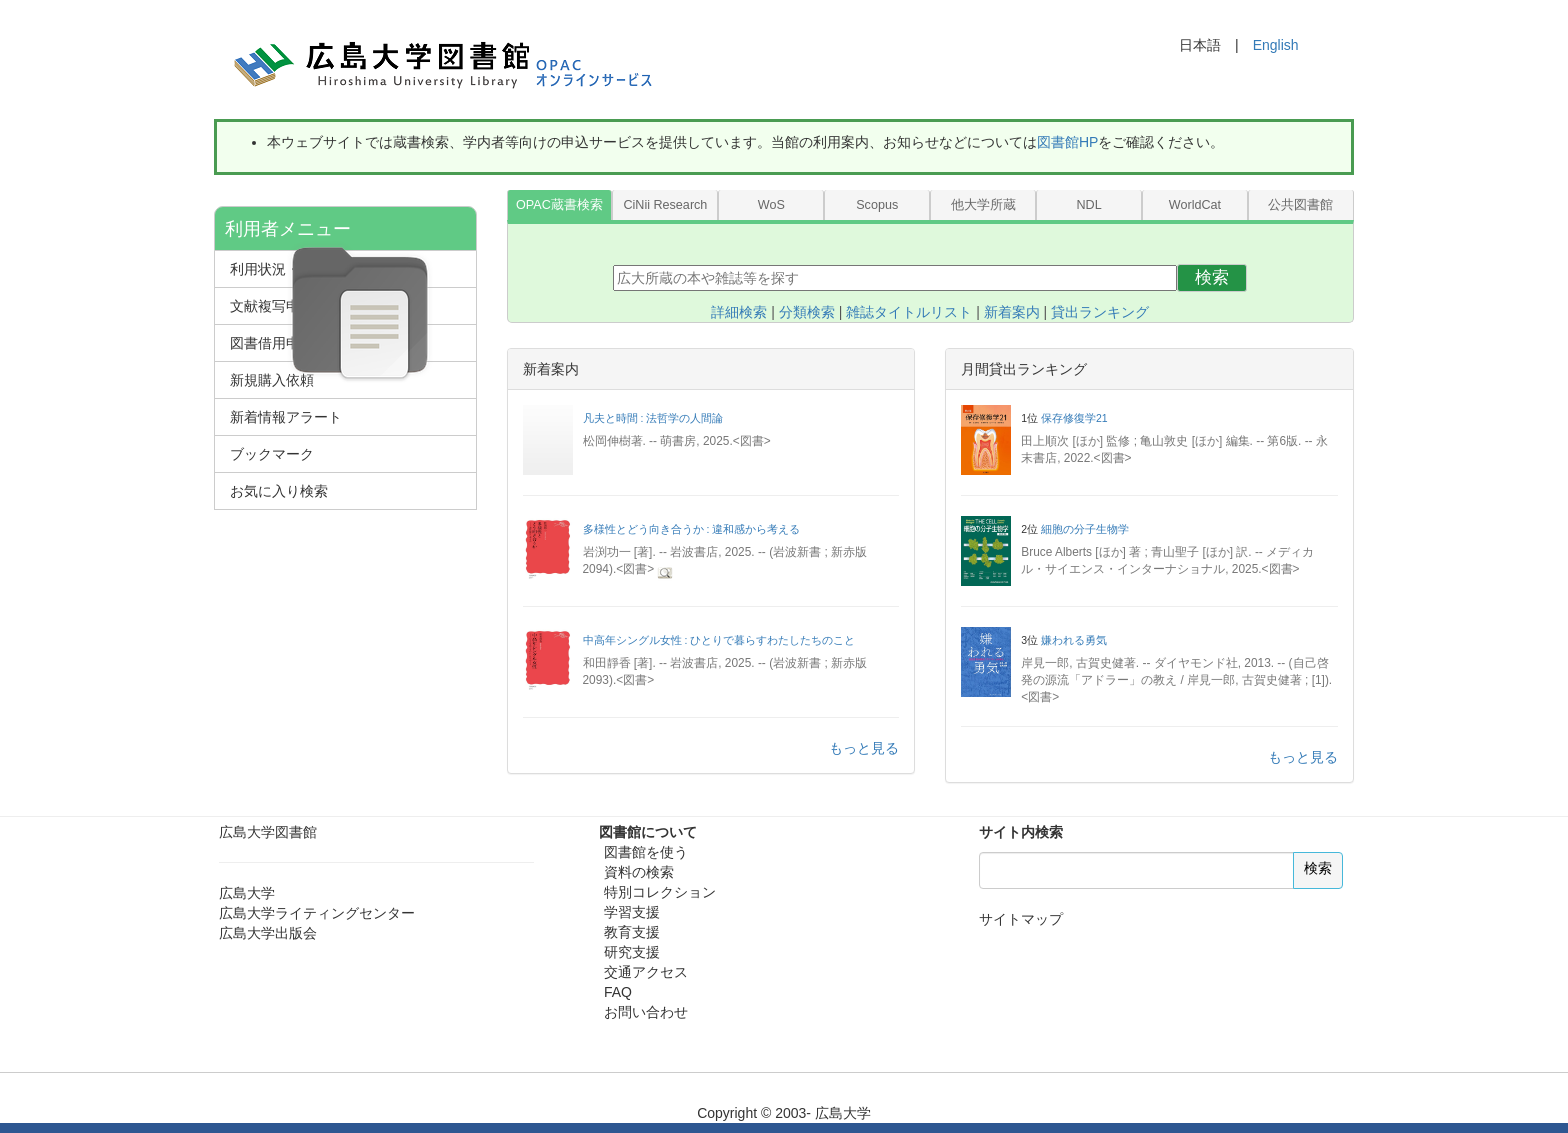 The height and width of the screenshot is (1133, 1568). I want to click on open eye of gnome image viewer, so click(665, 573).